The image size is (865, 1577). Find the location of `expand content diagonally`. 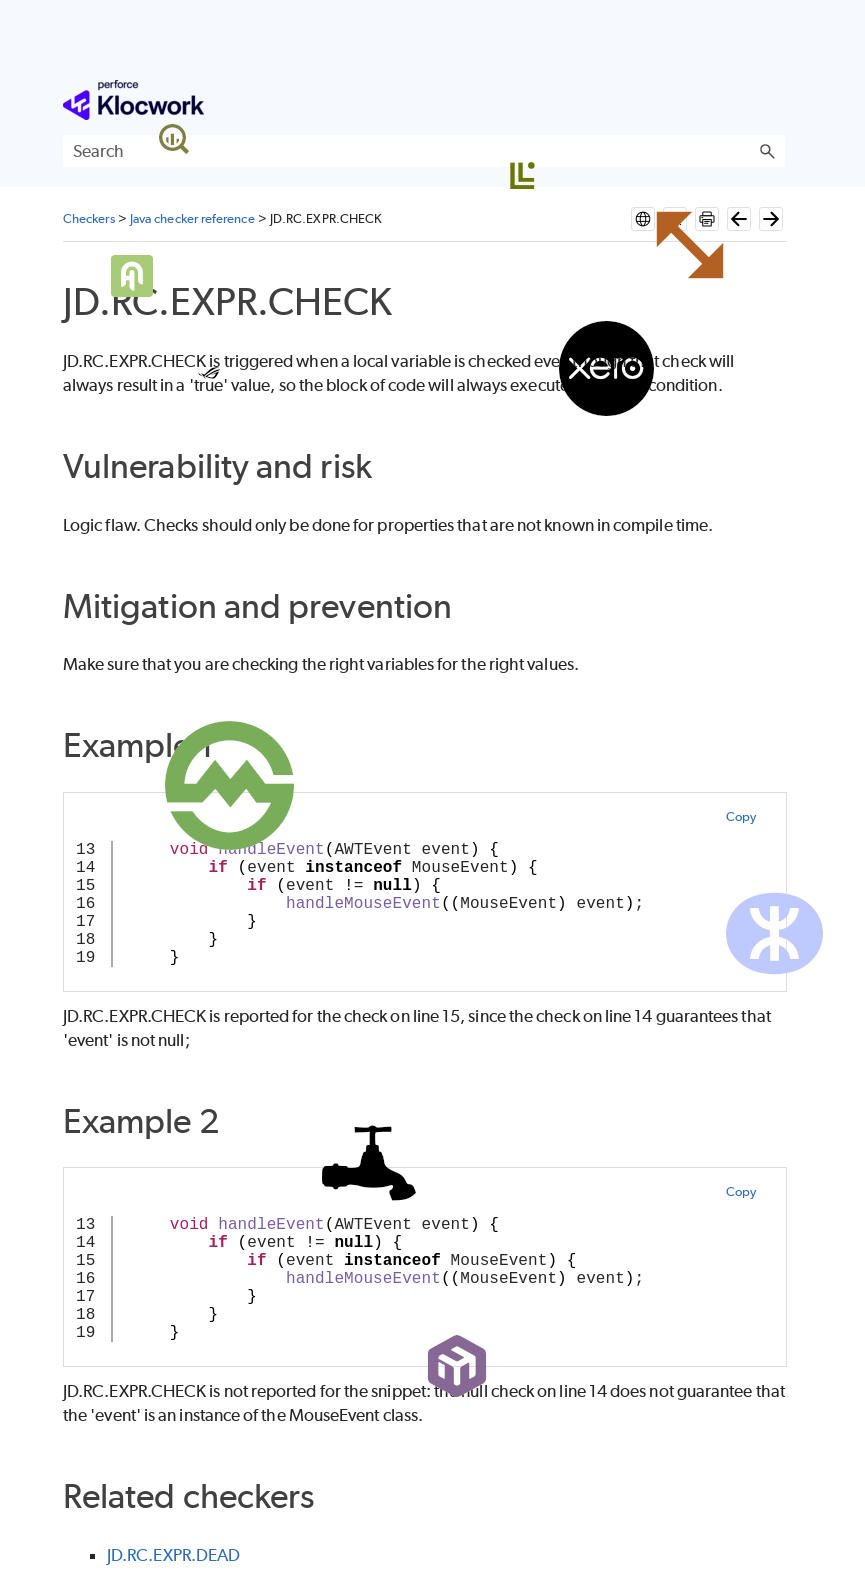

expand content diagonally is located at coordinates (690, 245).